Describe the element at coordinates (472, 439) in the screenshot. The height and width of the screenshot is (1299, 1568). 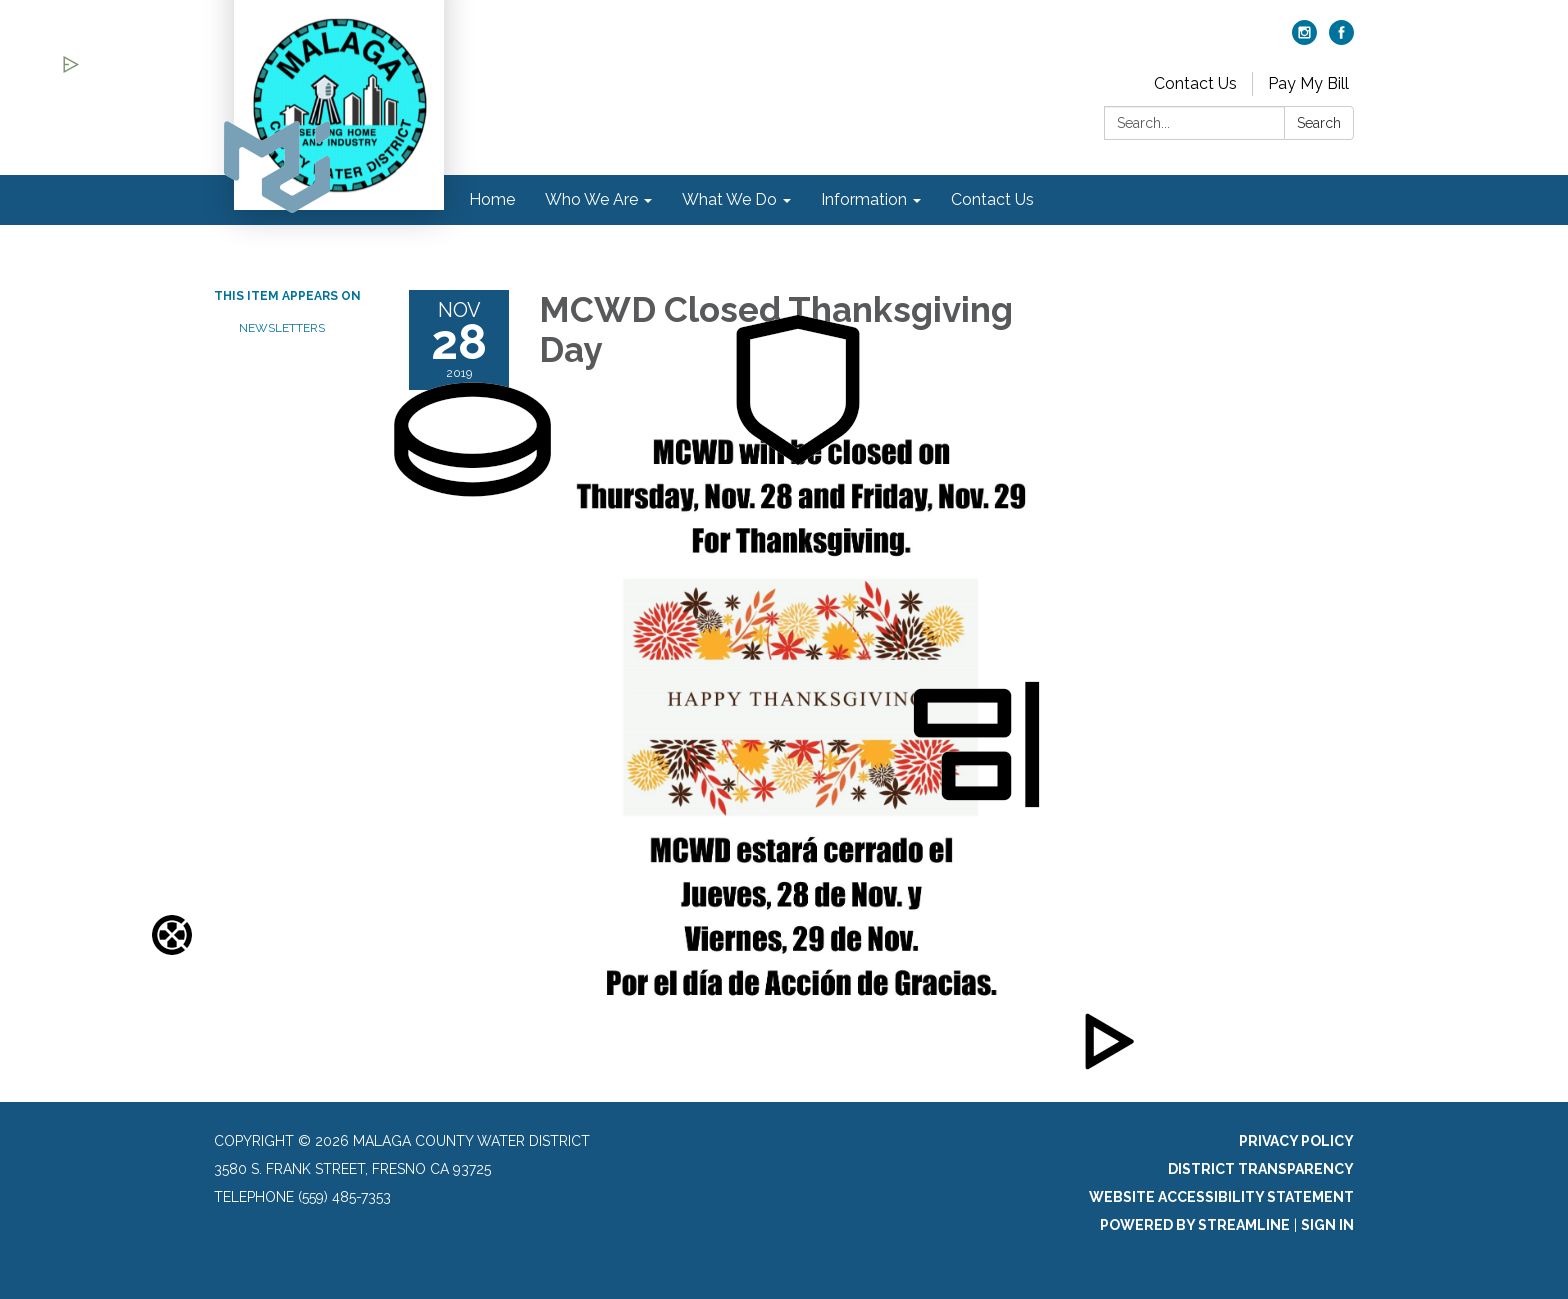
I see `view your coin balance or currency` at that location.